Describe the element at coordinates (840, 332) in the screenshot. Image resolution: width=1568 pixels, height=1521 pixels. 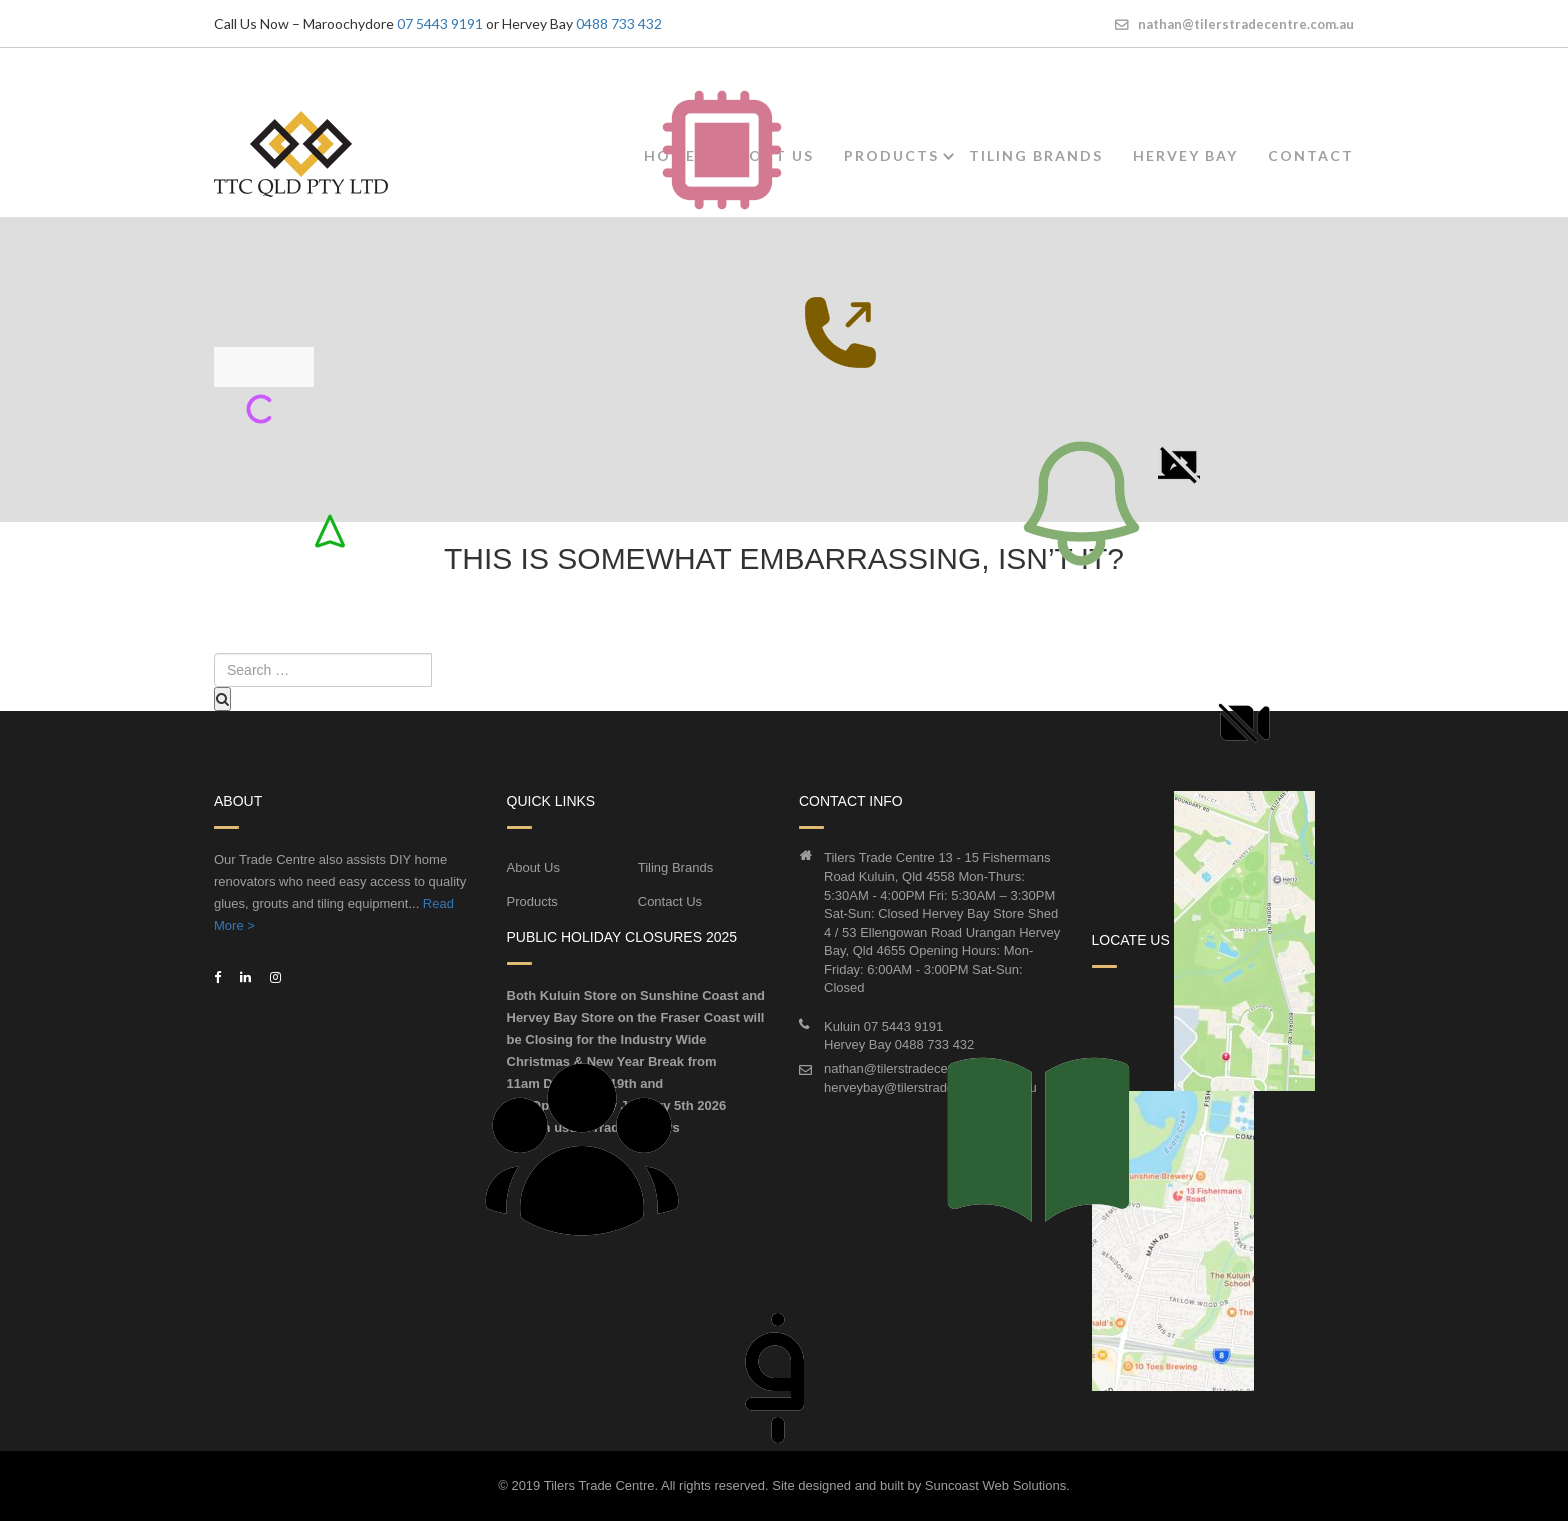
I see `make an outgoing call` at that location.